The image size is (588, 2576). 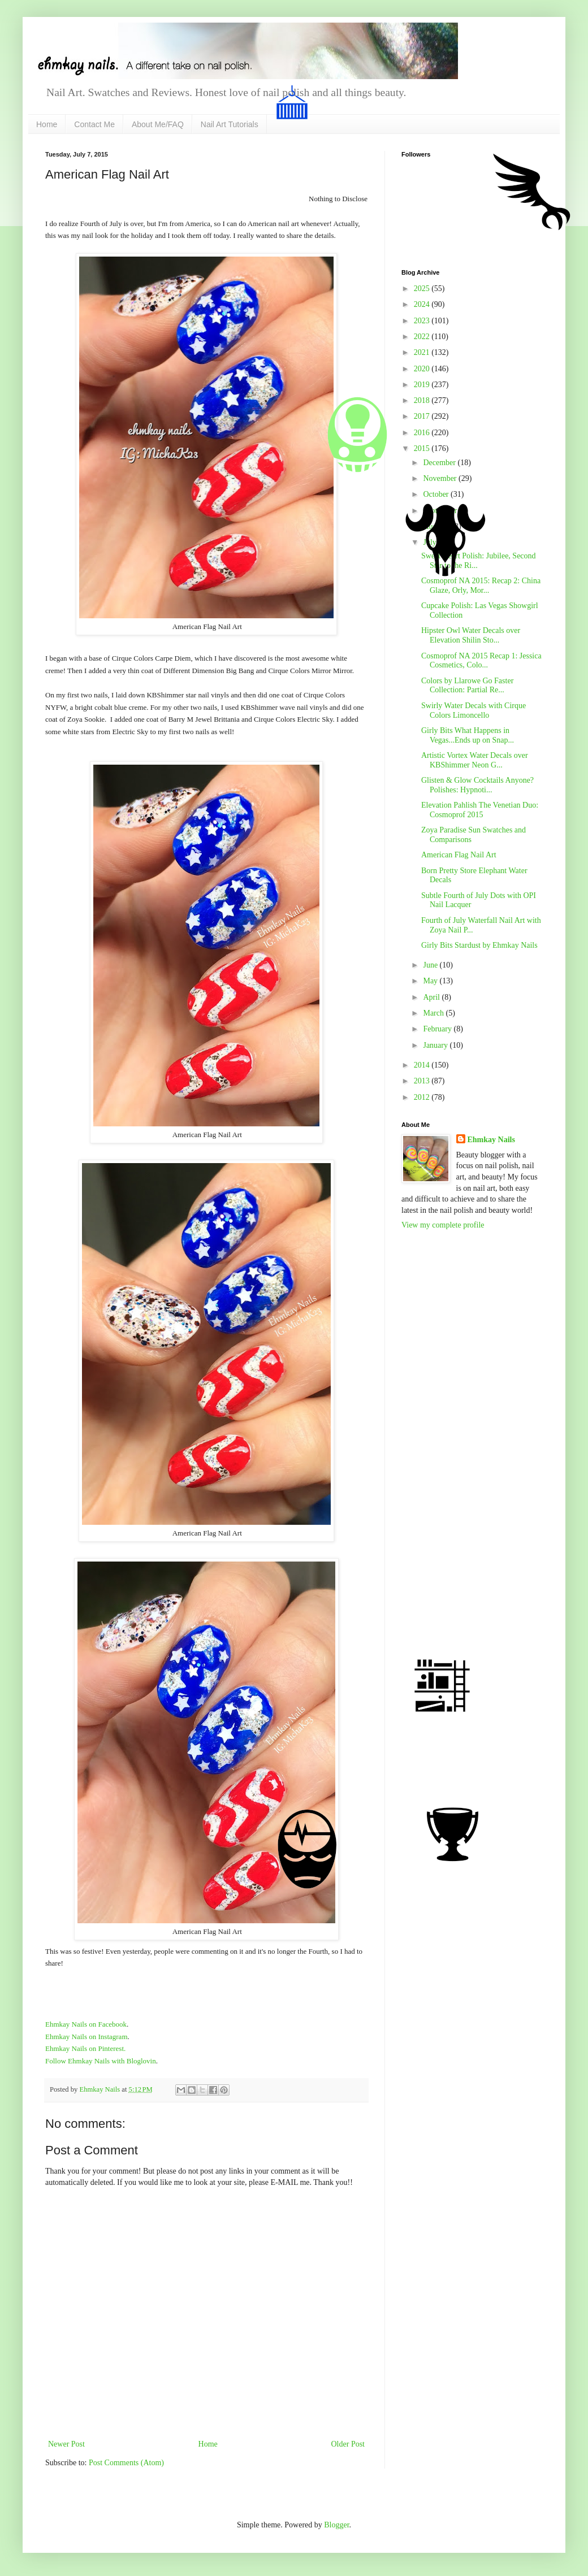 What do you see at coordinates (306, 1849) in the screenshot?
I see `indicates player is in a coma or unconscious state` at bounding box center [306, 1849].